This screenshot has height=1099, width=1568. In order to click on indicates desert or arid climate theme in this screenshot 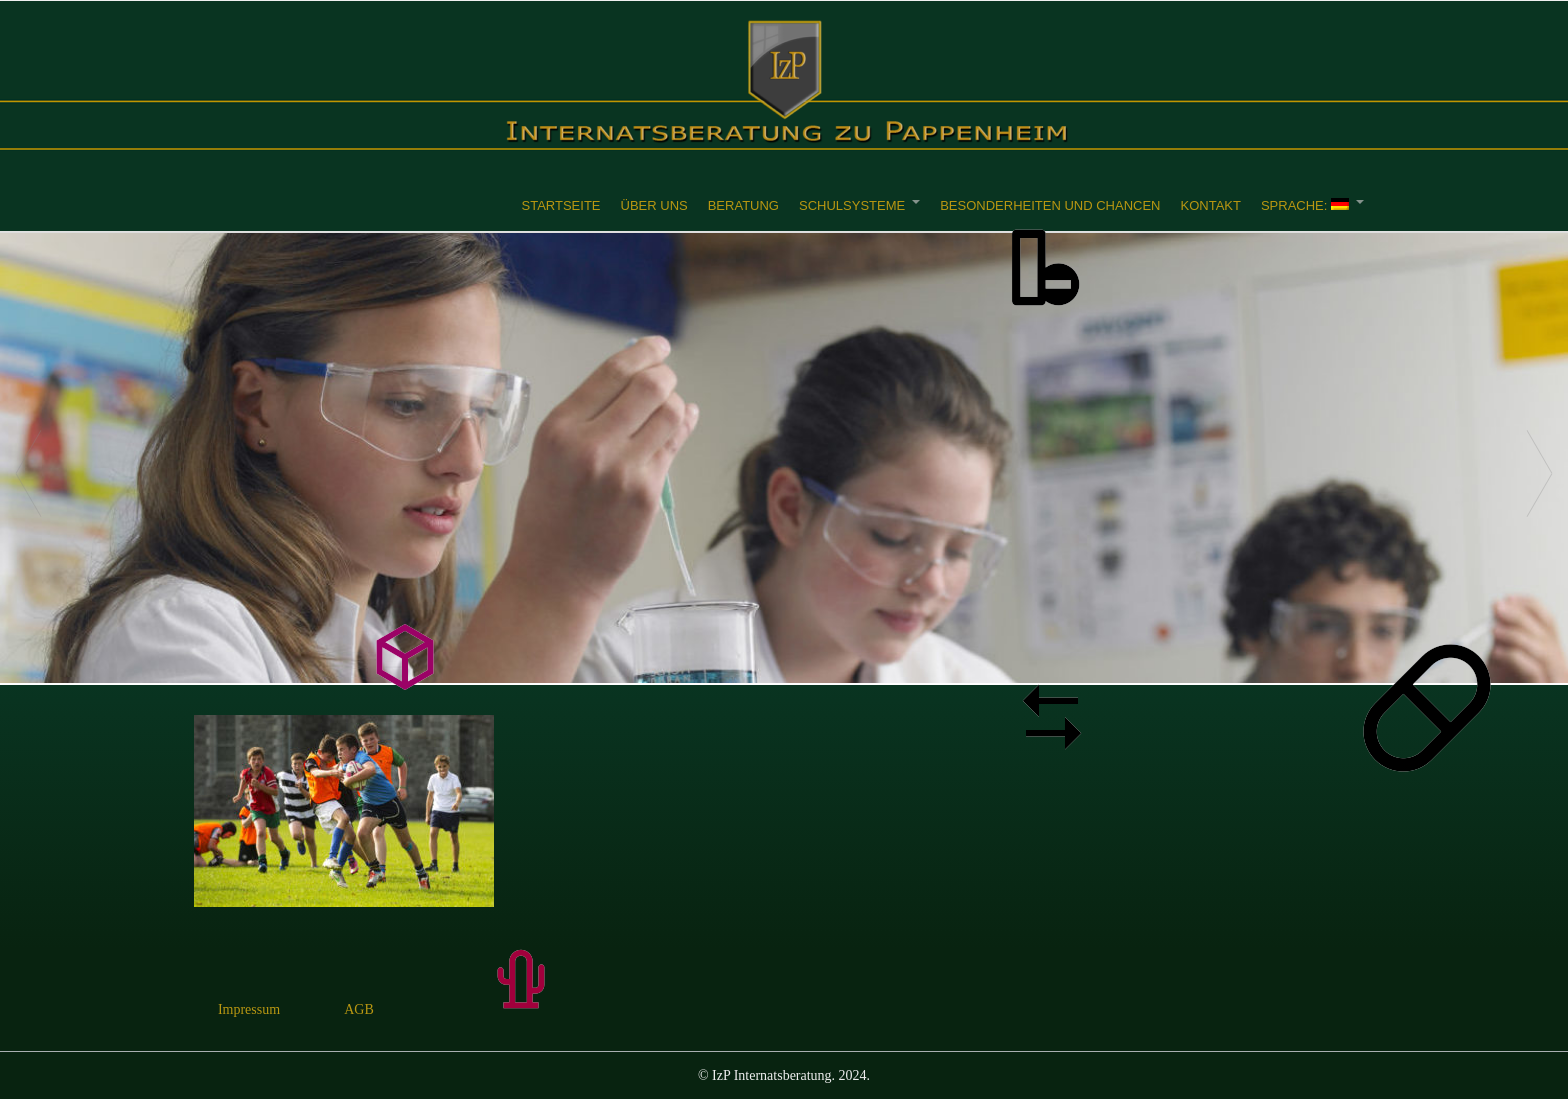, I will do `click(521, 979)`.